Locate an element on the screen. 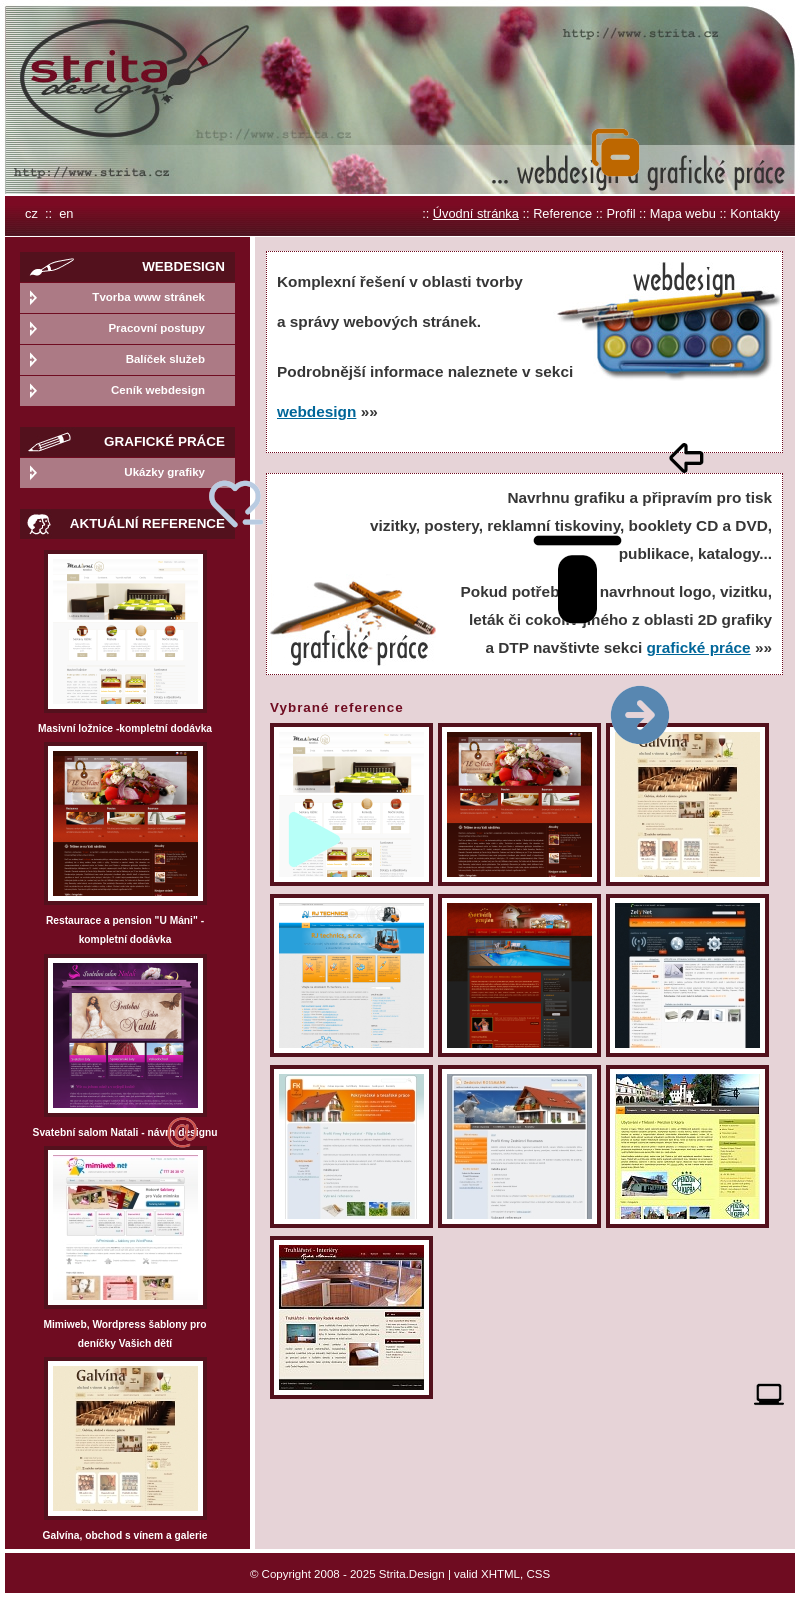 This screenshot has width=800, height=1599. play media or video content is located at coordinates (312, 839).